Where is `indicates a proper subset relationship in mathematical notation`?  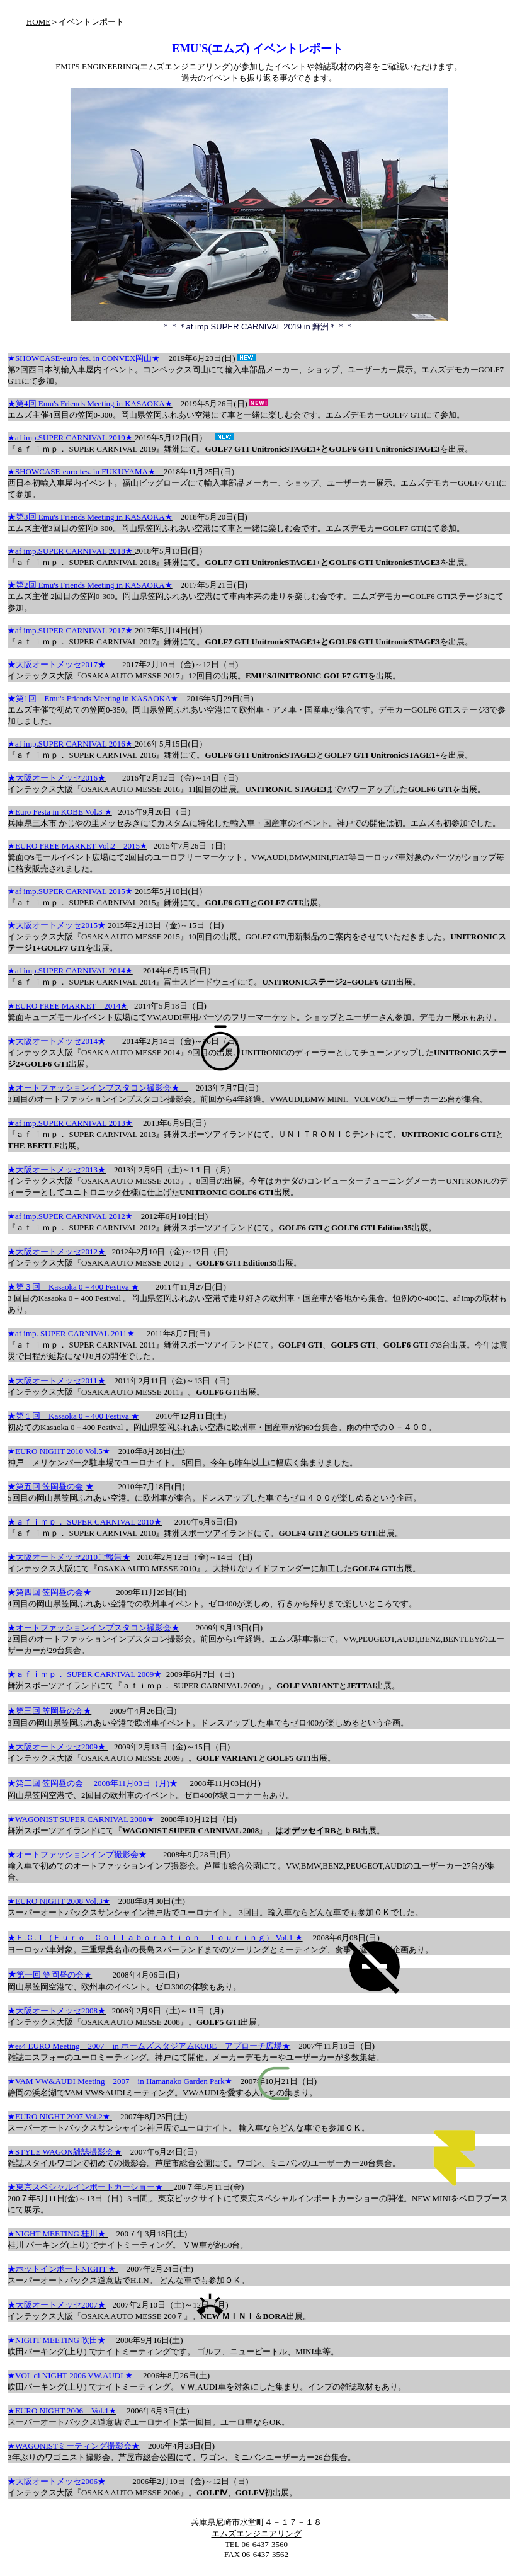 indicates a proper subset relationship in mathematical notation is located at coordinates (275, 2083).